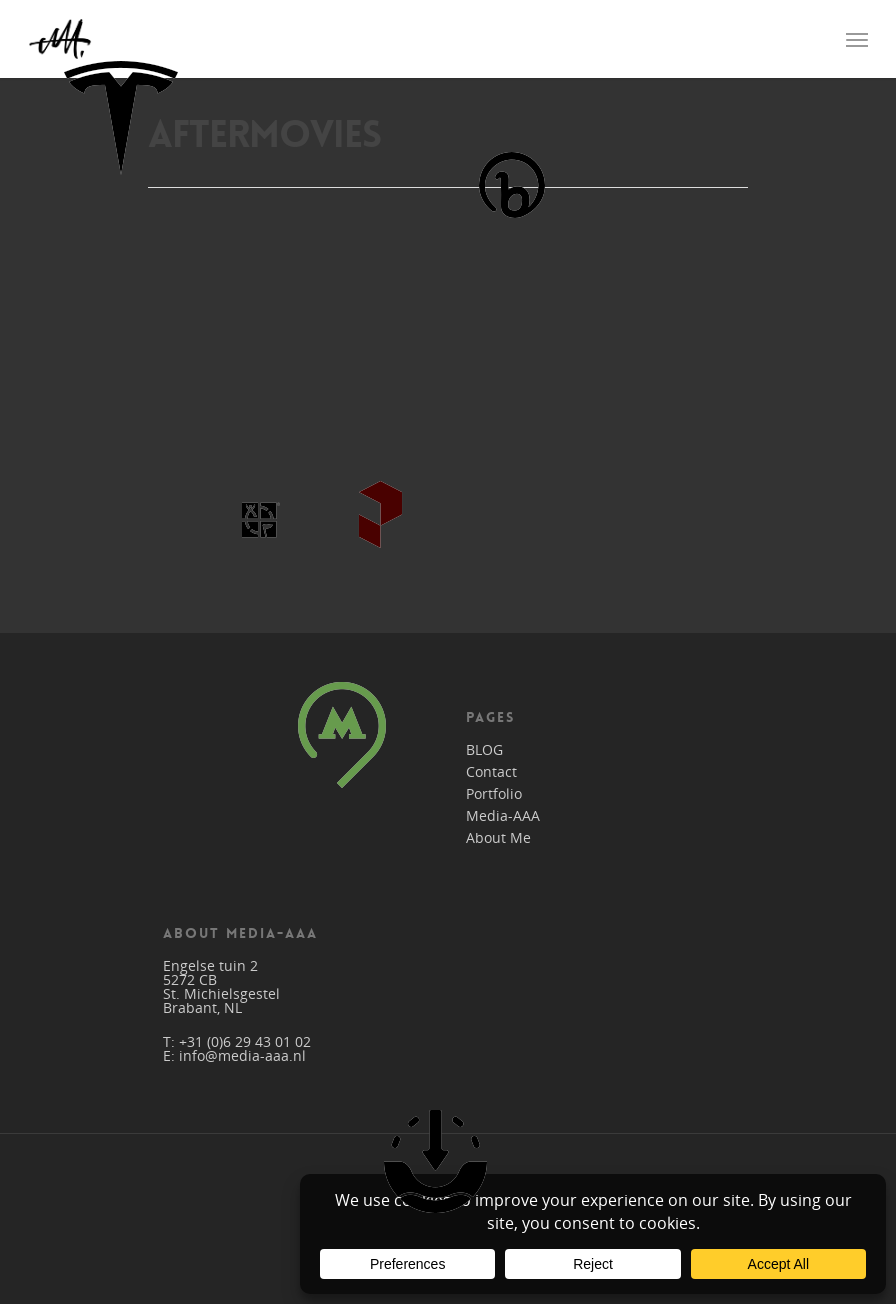 The image size is (896, 1304). Describe the element at coordinates (342, 735) in the screenshot. I see `open the Moscow Metro app` at that location.